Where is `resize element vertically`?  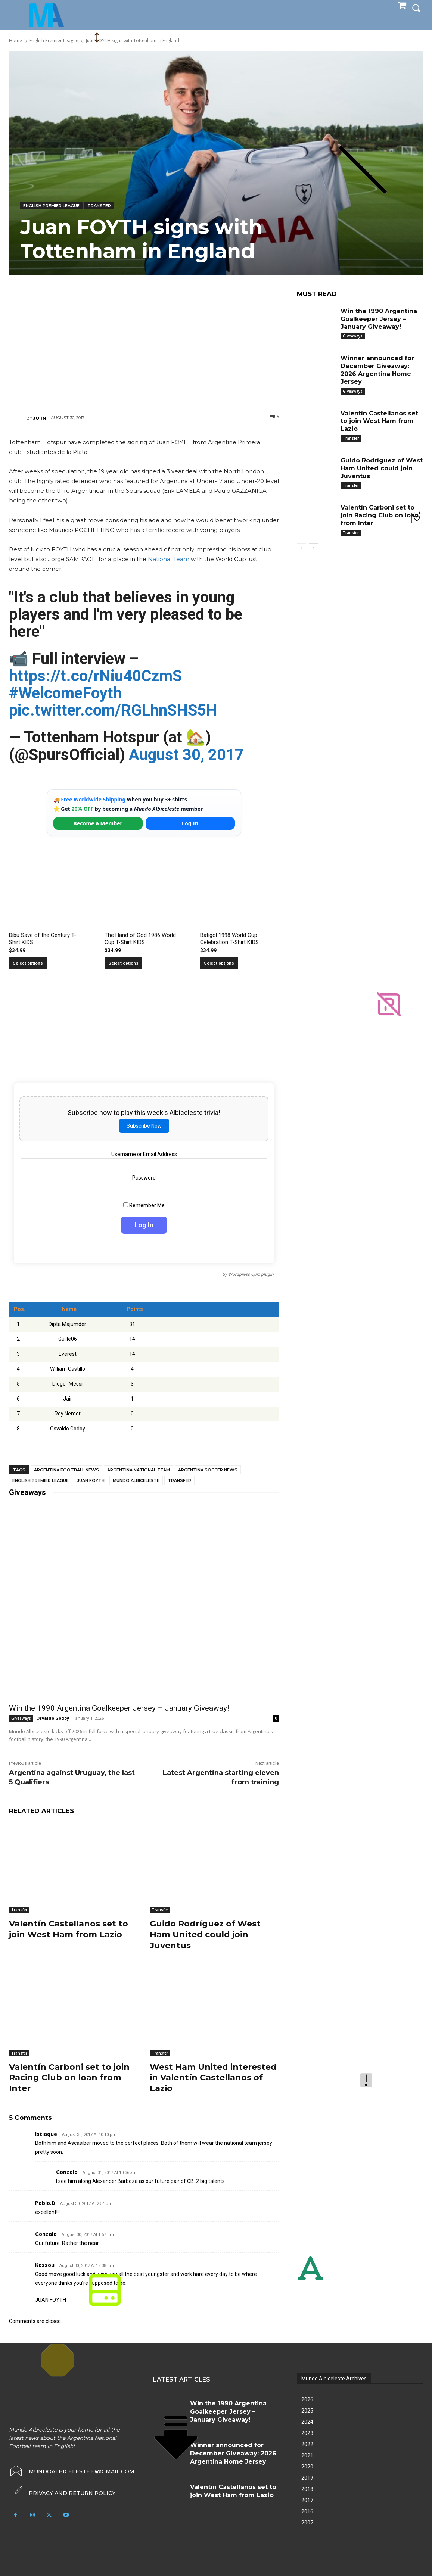 resize element vertically is located at coordinates (97, 37).